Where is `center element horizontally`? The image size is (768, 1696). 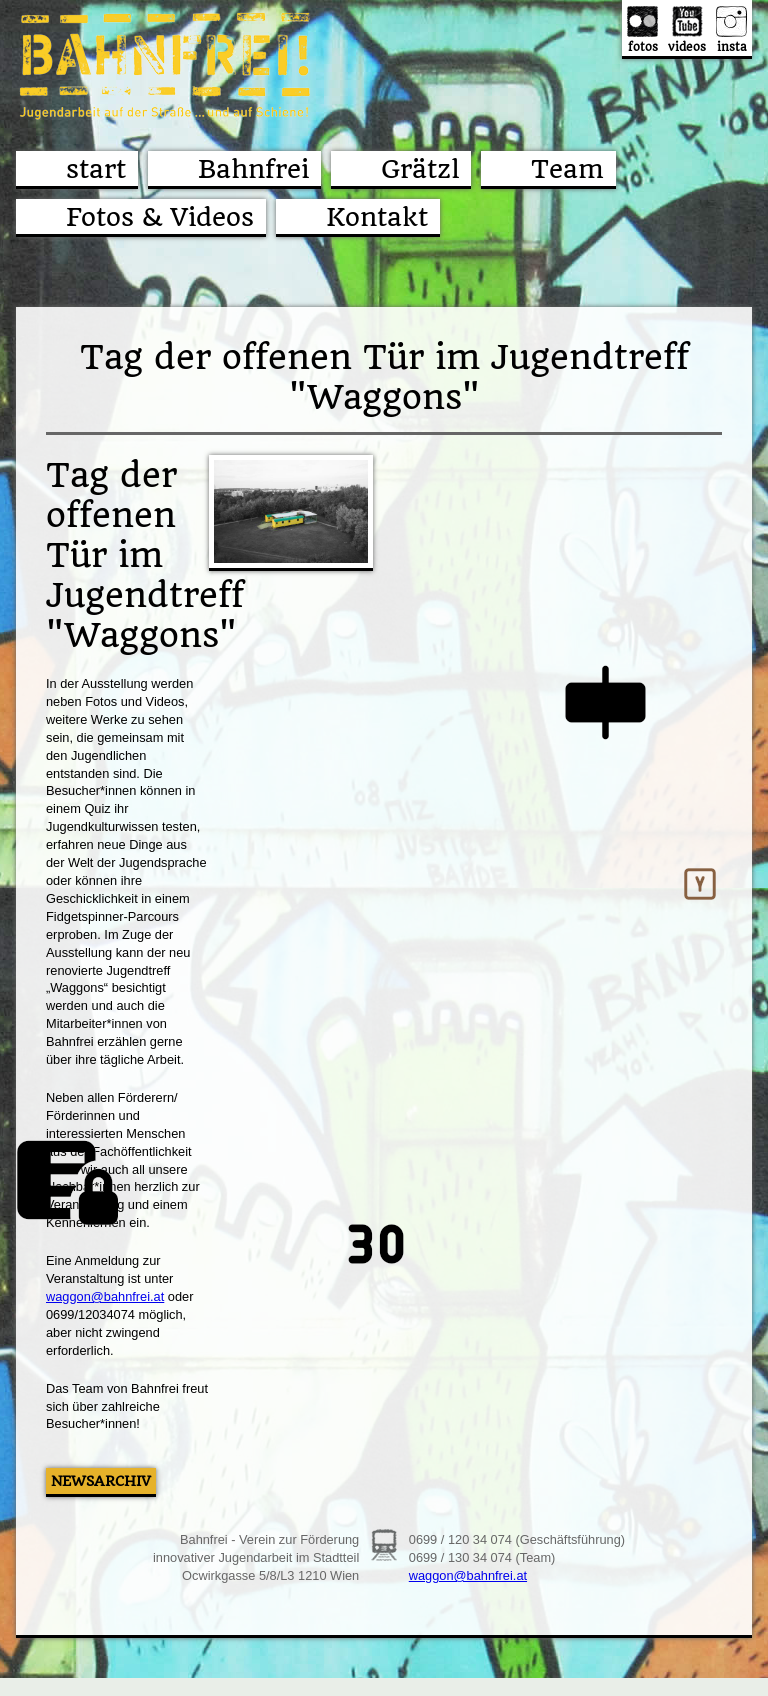
center element horizontally is located at coordinates (605, 702).